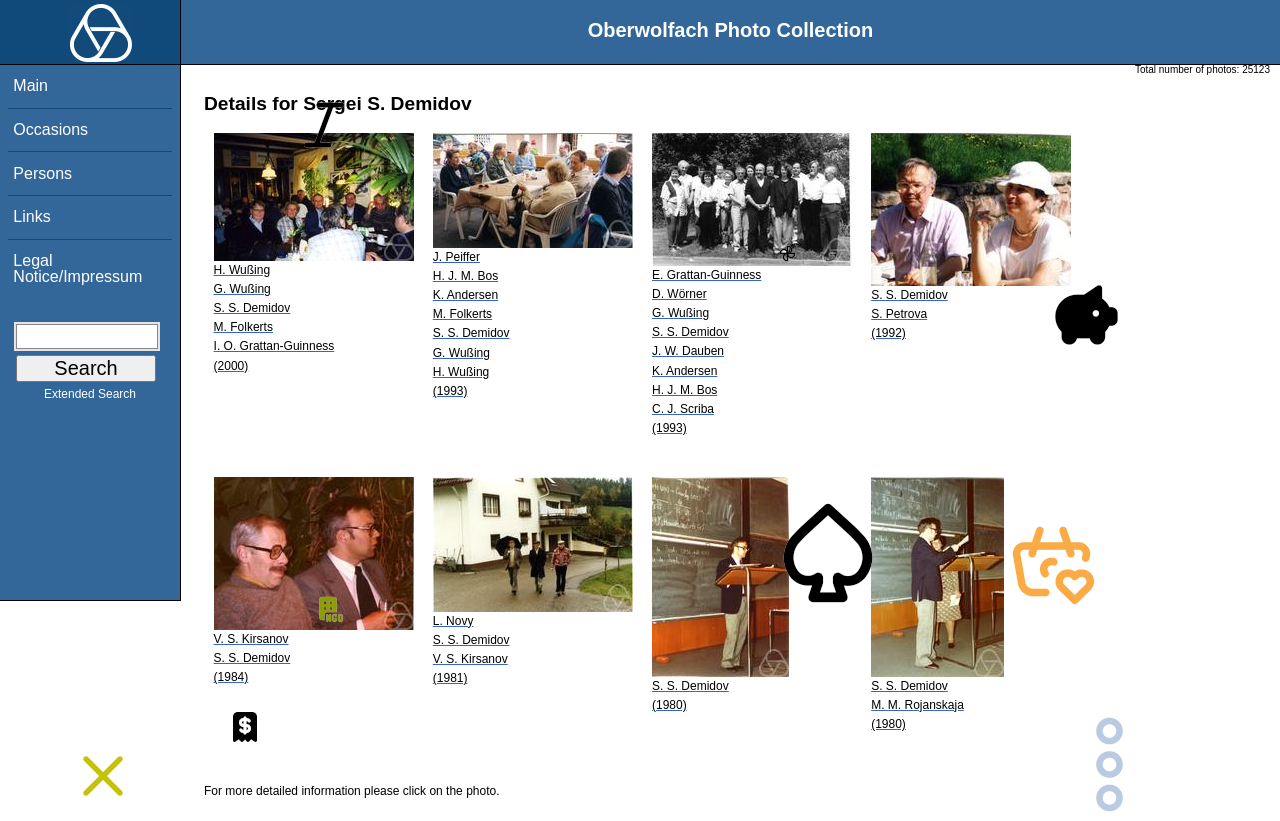 Image resolution: width=1280 pixels, height=821 pixels. I want to click on navigate to non-governmental organization directory, so click(329, 608).